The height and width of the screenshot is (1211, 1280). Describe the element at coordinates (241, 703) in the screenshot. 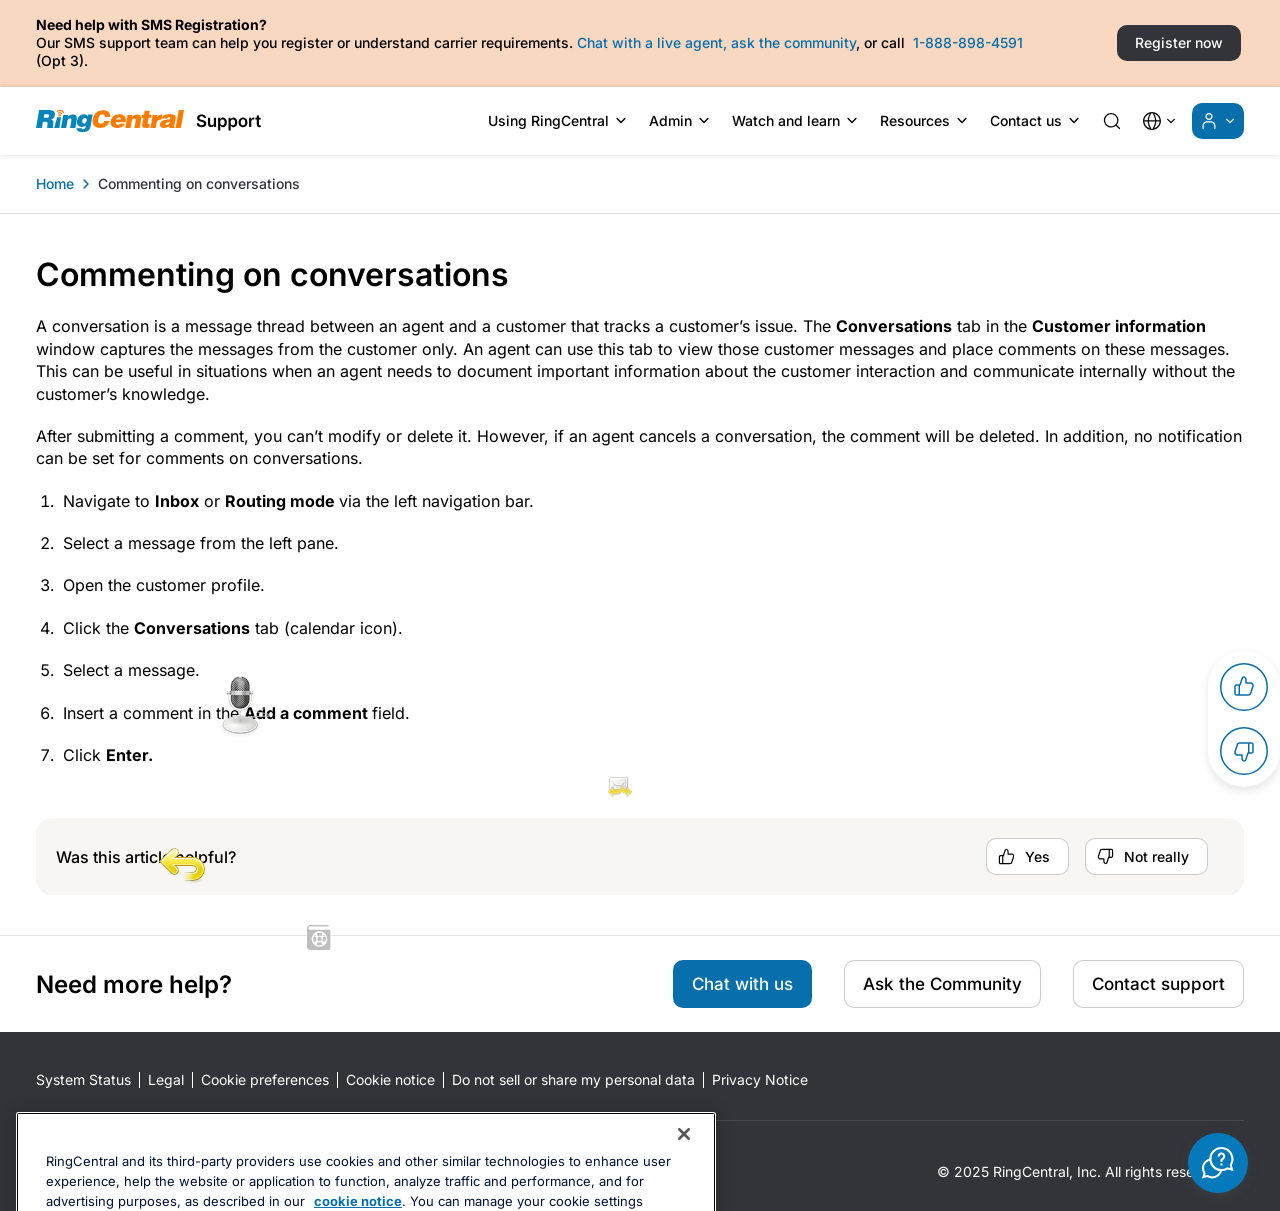

I see `access microphone settings` at that location.